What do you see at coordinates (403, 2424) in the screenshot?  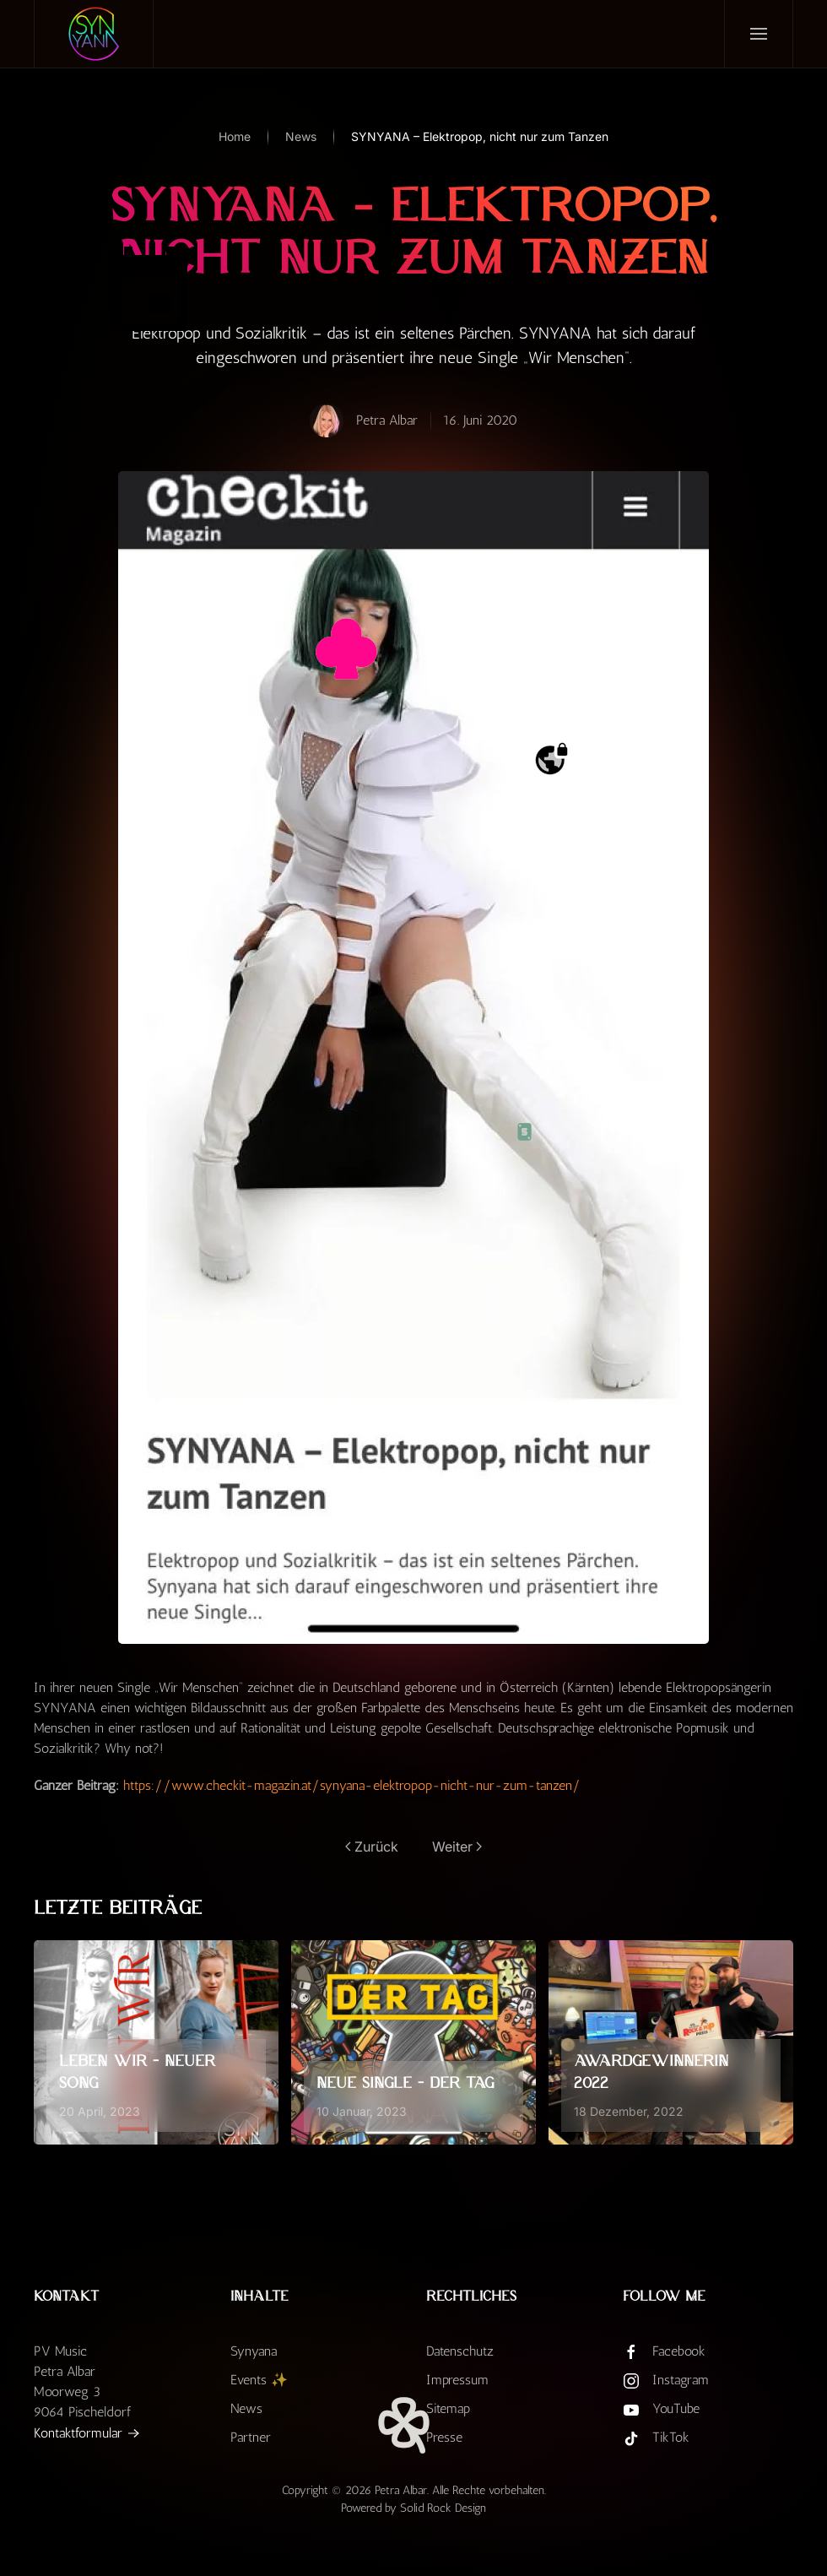 I see `indicates a luck or chance-based feature` at bounding box center [403, 2424].